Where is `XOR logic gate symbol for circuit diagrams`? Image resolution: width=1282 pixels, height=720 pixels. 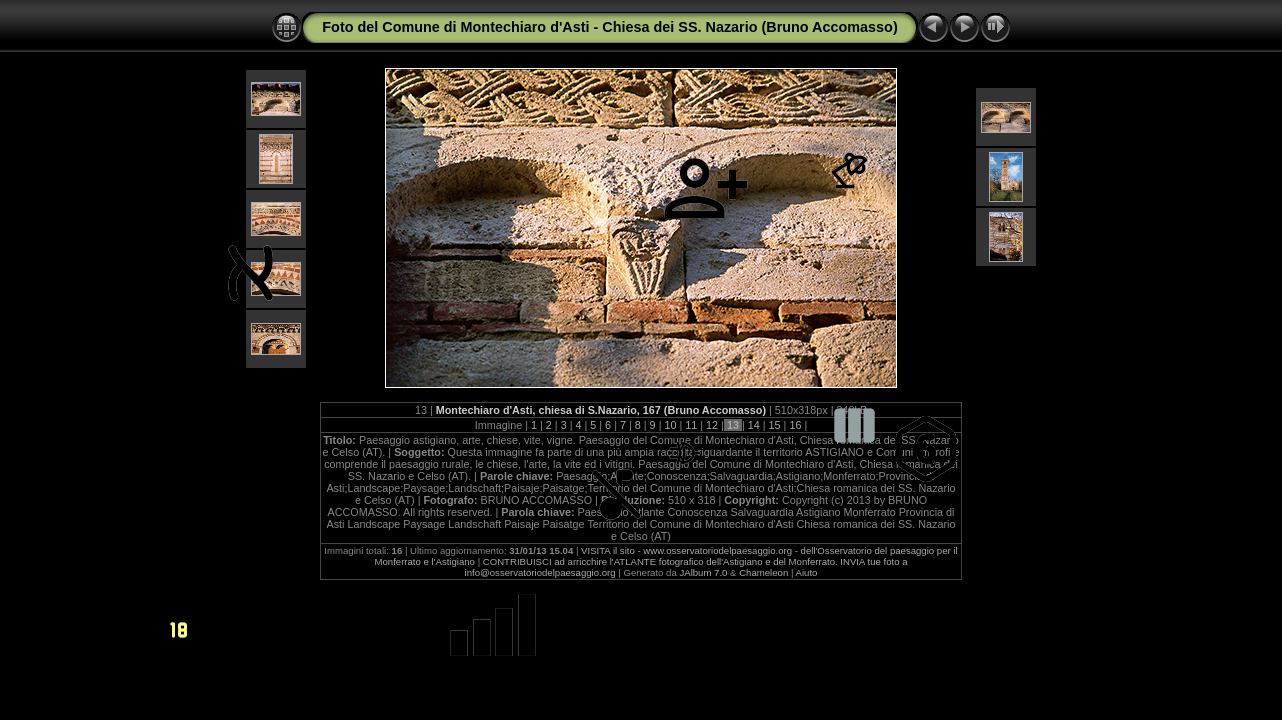
XOR logic gate symbol for circuit diagrams is located at coordinates (685, 453).